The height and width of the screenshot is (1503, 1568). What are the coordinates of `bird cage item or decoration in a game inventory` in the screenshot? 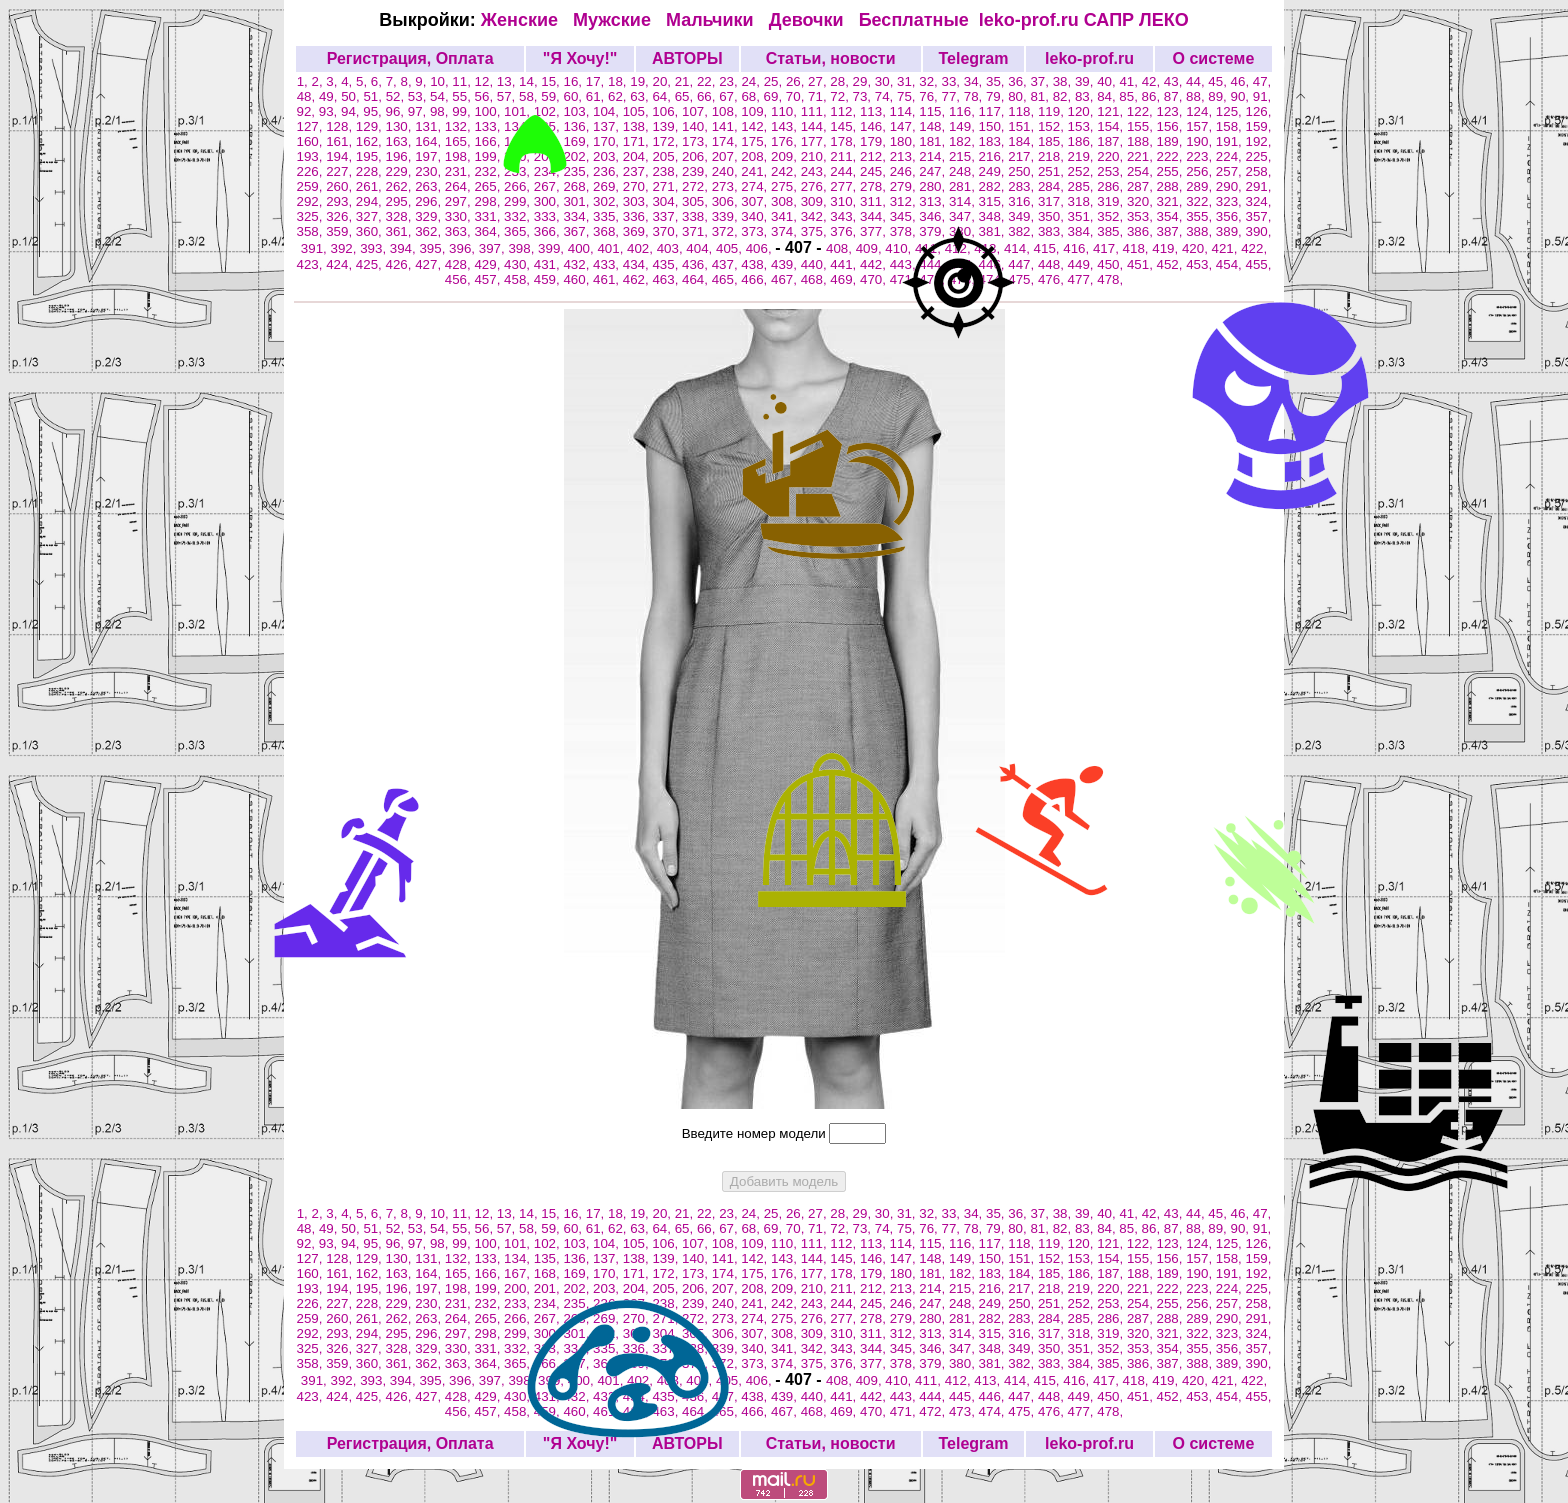 It's located at (832, 830).